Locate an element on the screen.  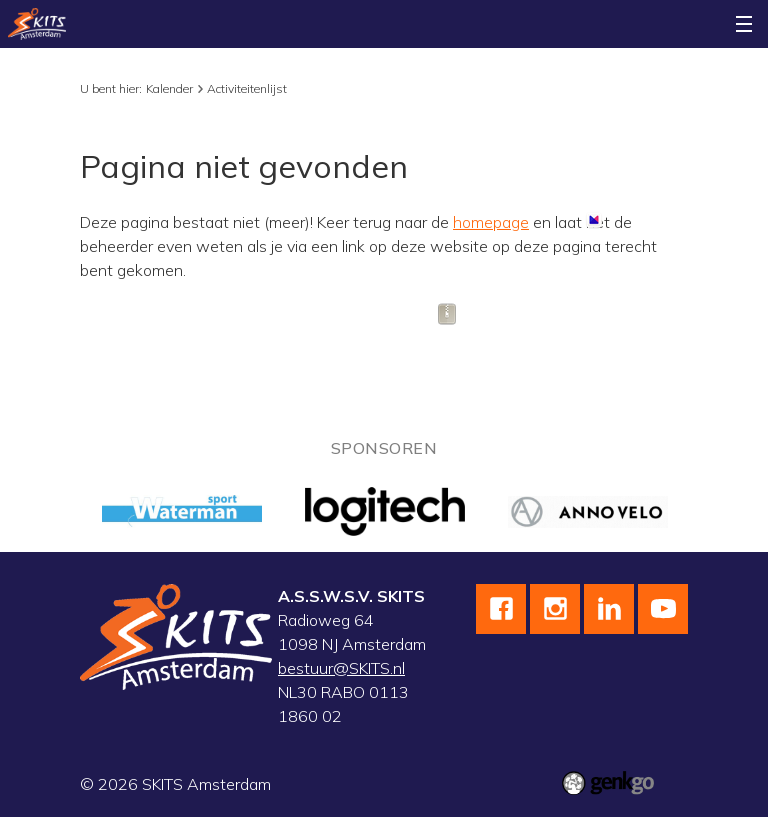
open engrampa archive manager is located at coordinates (447, 314).